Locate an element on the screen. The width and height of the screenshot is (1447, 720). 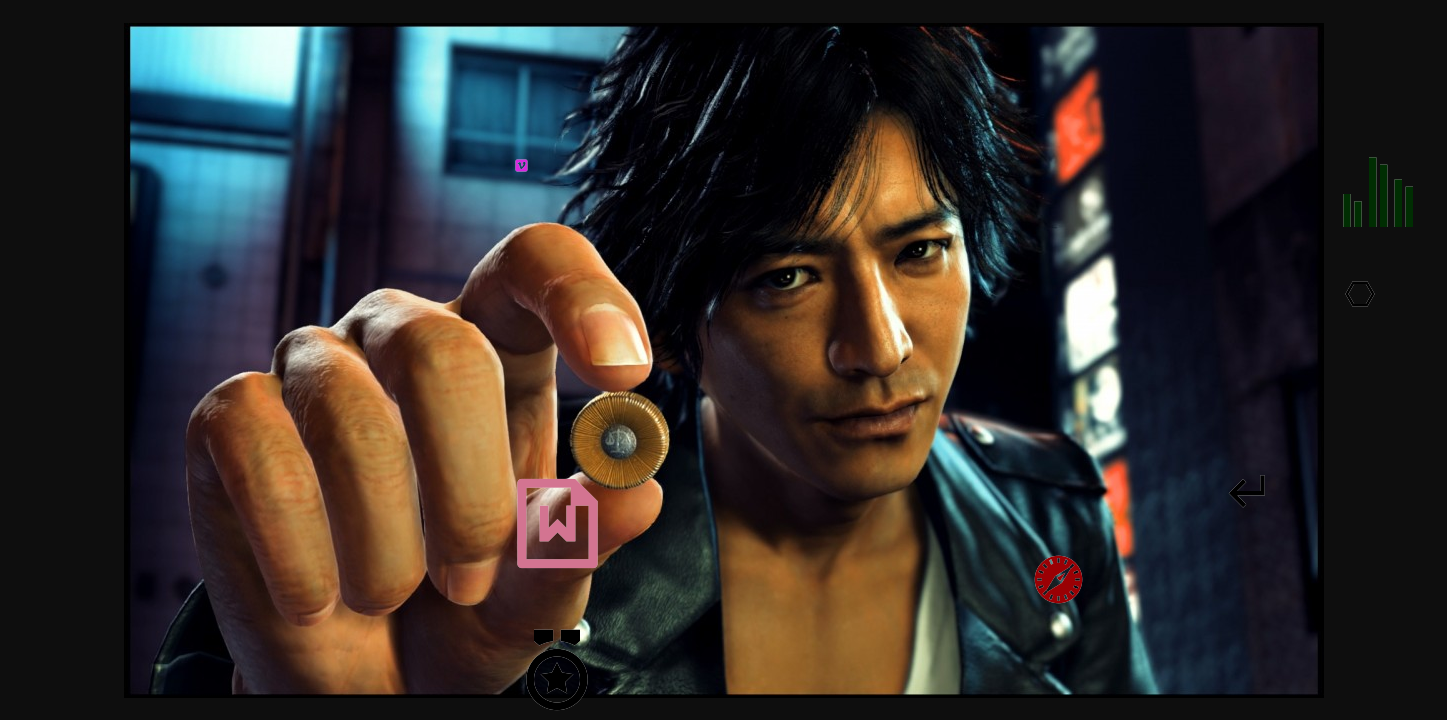
open a Microsoft Word document is located at coordinates (557, 523).